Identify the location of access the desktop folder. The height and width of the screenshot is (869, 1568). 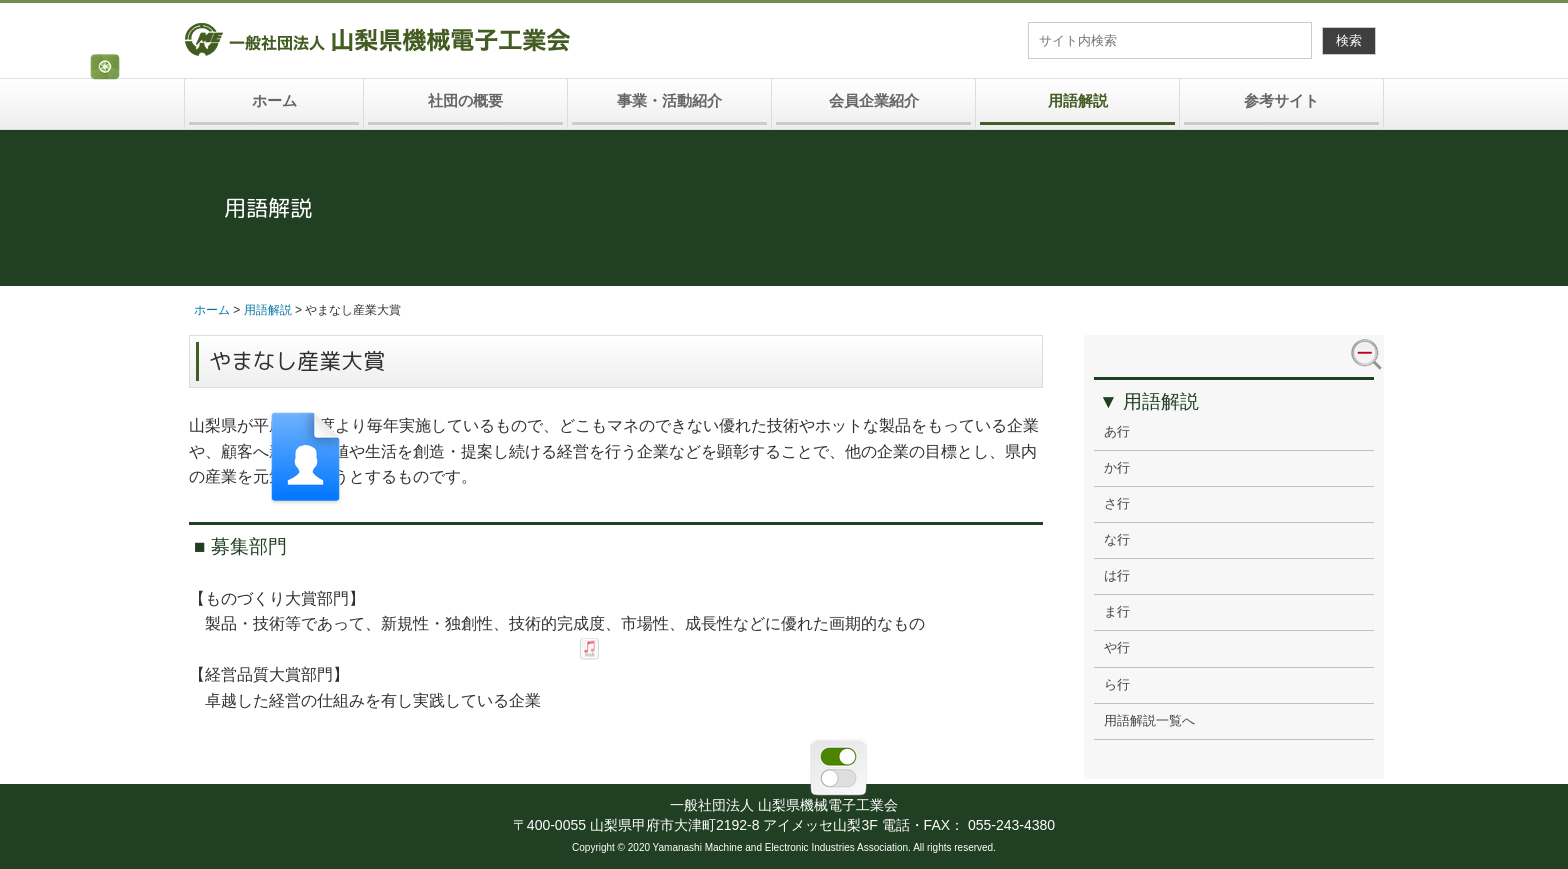
(105, 66).